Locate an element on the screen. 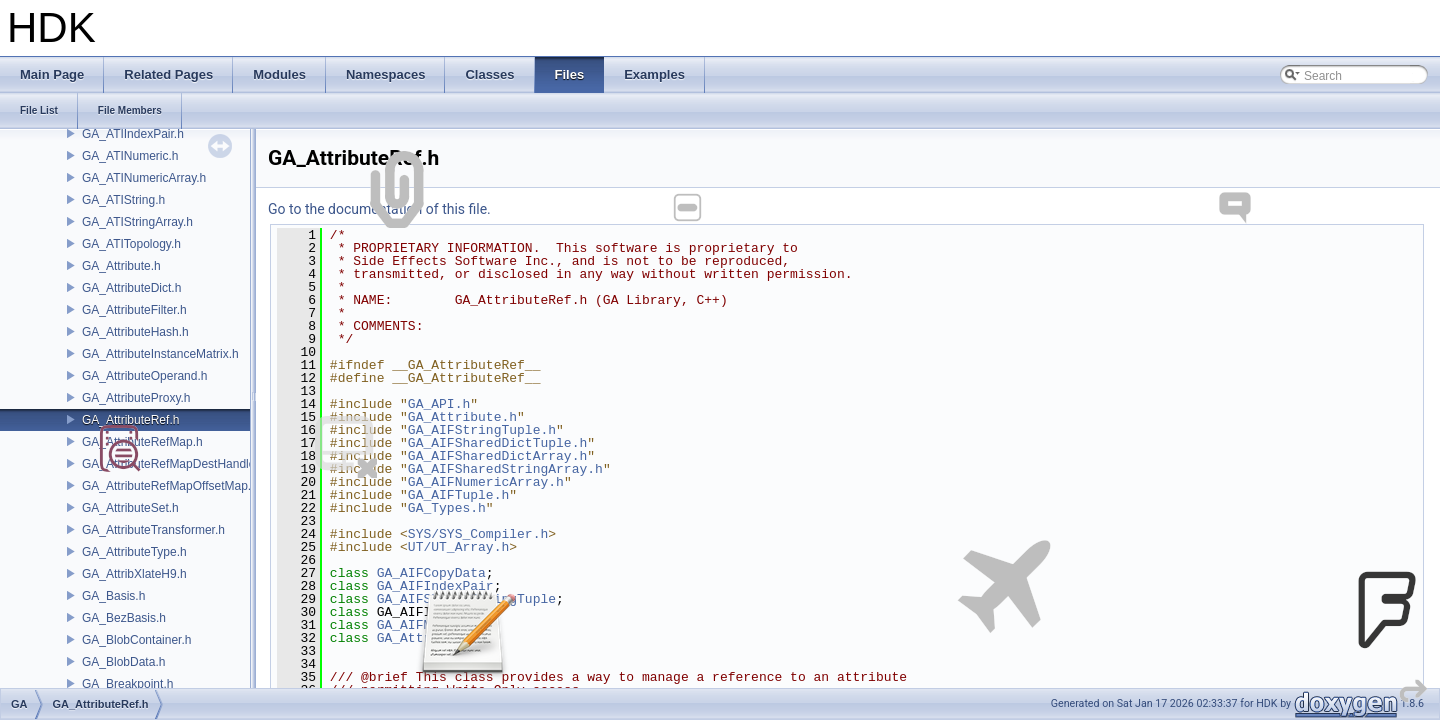 The width and height of the screenshot is (1440, 720). touchpad is currently disabled is located at coordinates (346, 447).